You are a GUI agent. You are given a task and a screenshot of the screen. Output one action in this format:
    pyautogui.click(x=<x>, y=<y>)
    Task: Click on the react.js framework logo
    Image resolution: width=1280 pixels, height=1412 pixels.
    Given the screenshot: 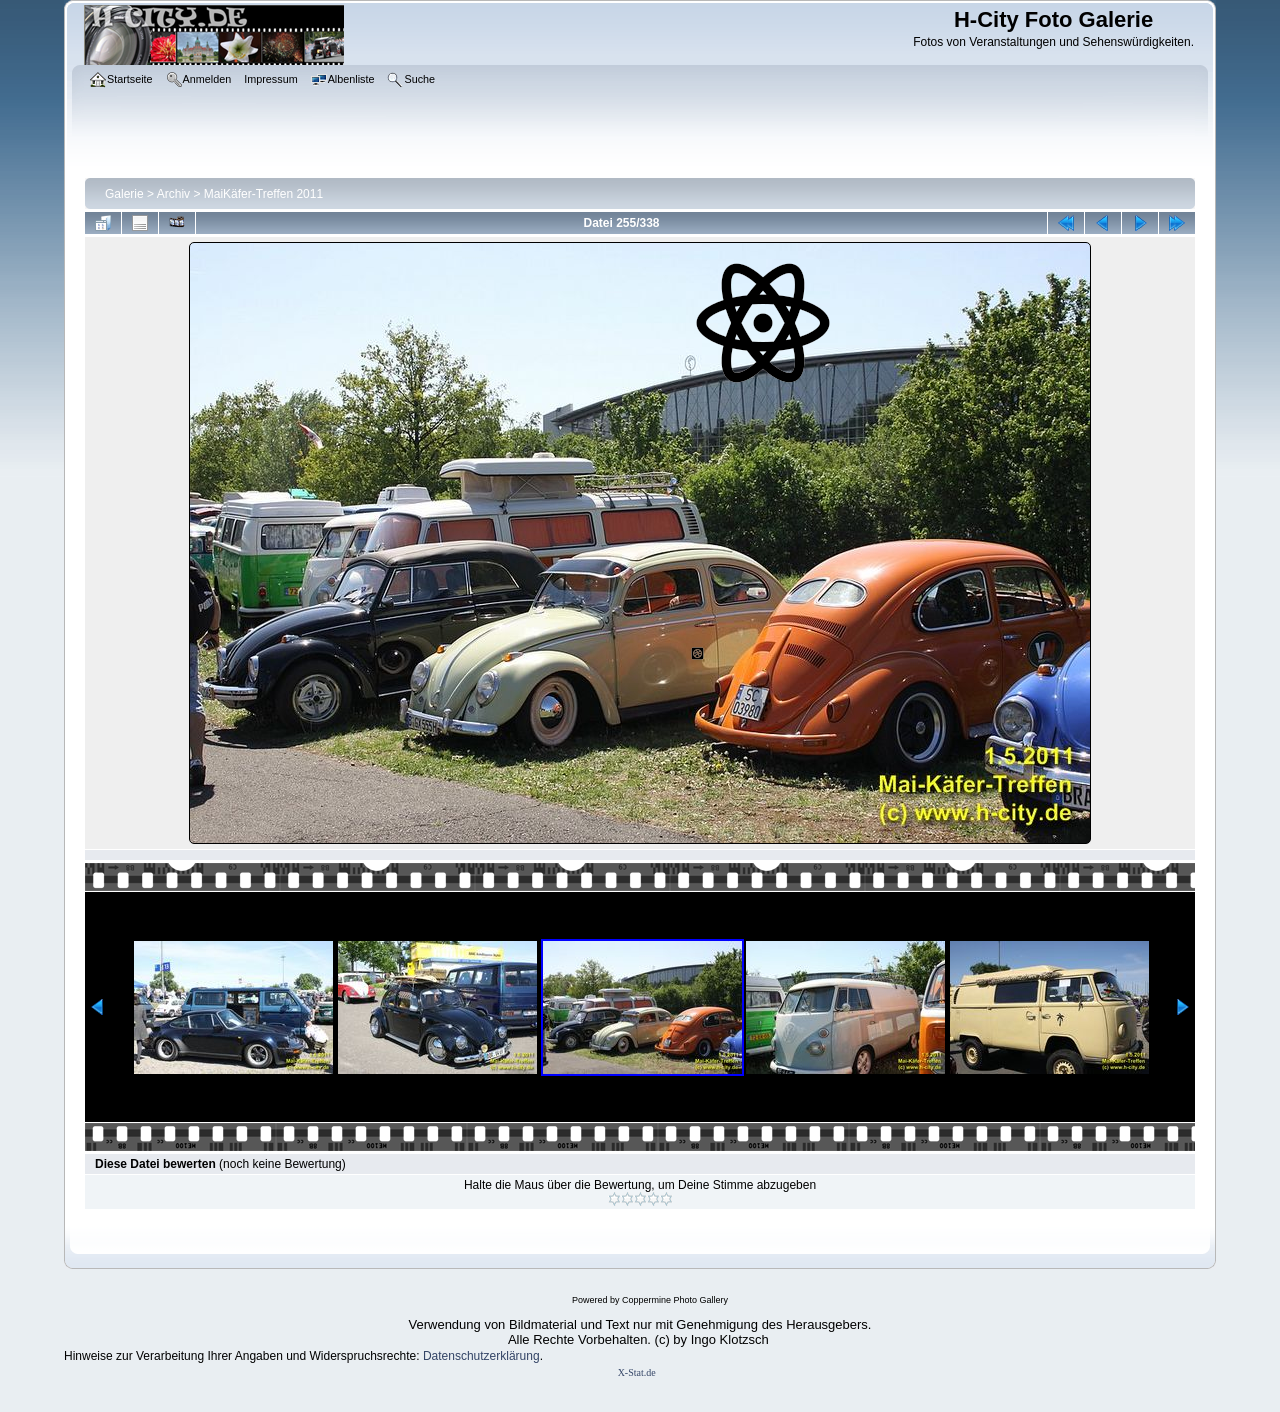 What is the action you would take?
    pyautogui.click(x=763, y=323)
    